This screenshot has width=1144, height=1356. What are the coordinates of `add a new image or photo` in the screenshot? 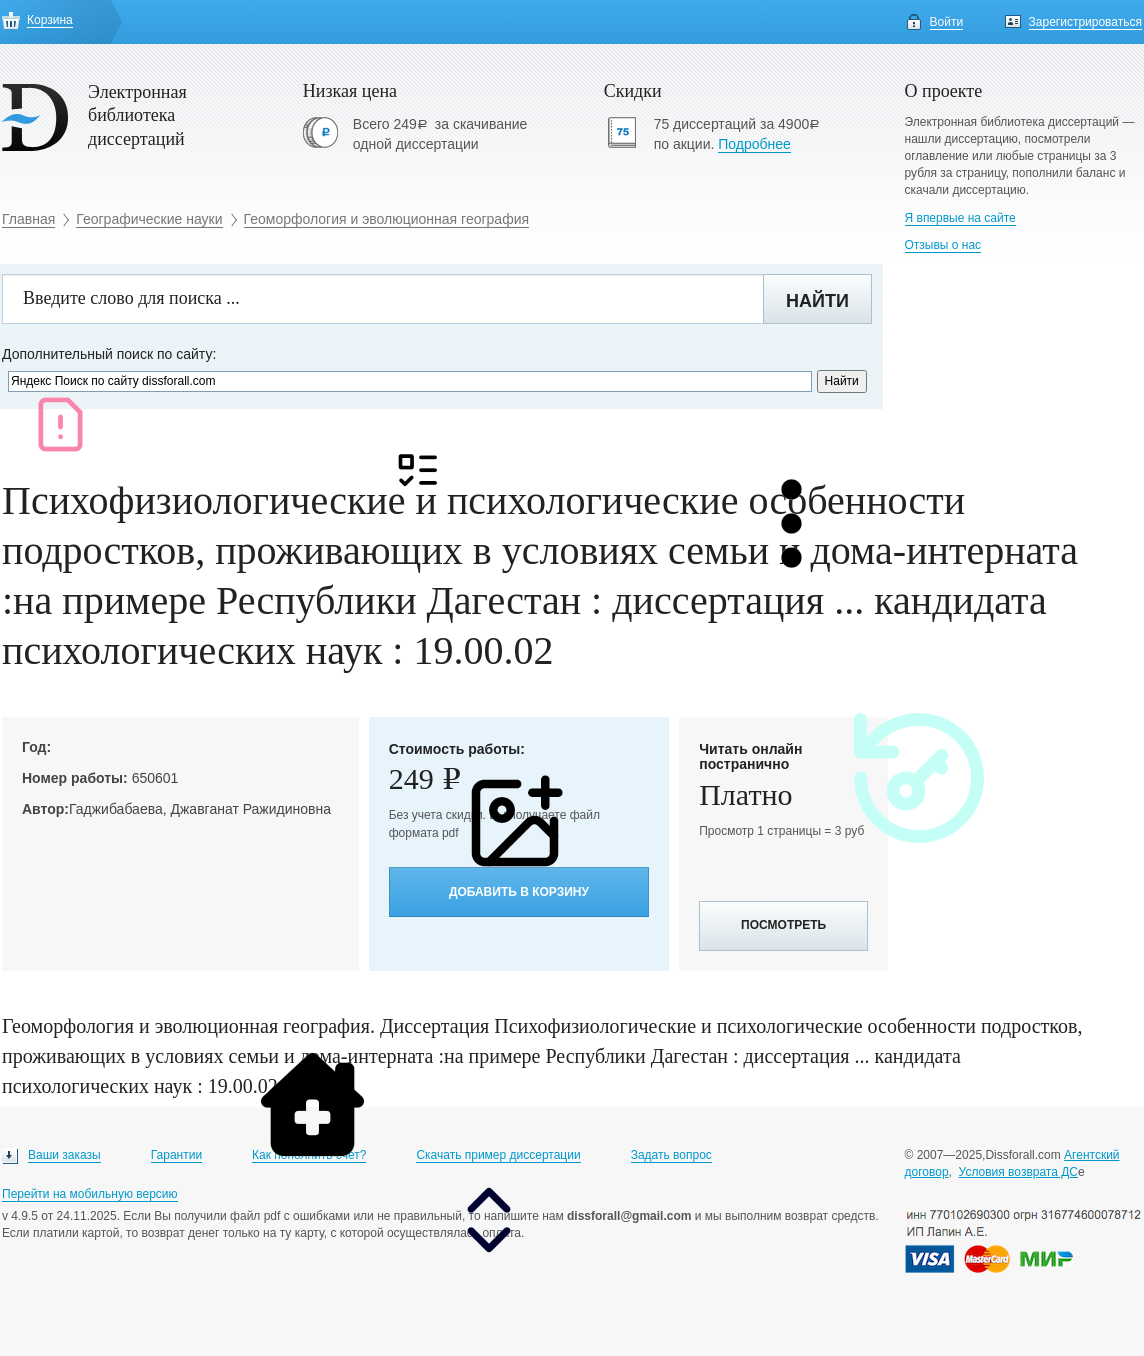 It's located at (515, 823).